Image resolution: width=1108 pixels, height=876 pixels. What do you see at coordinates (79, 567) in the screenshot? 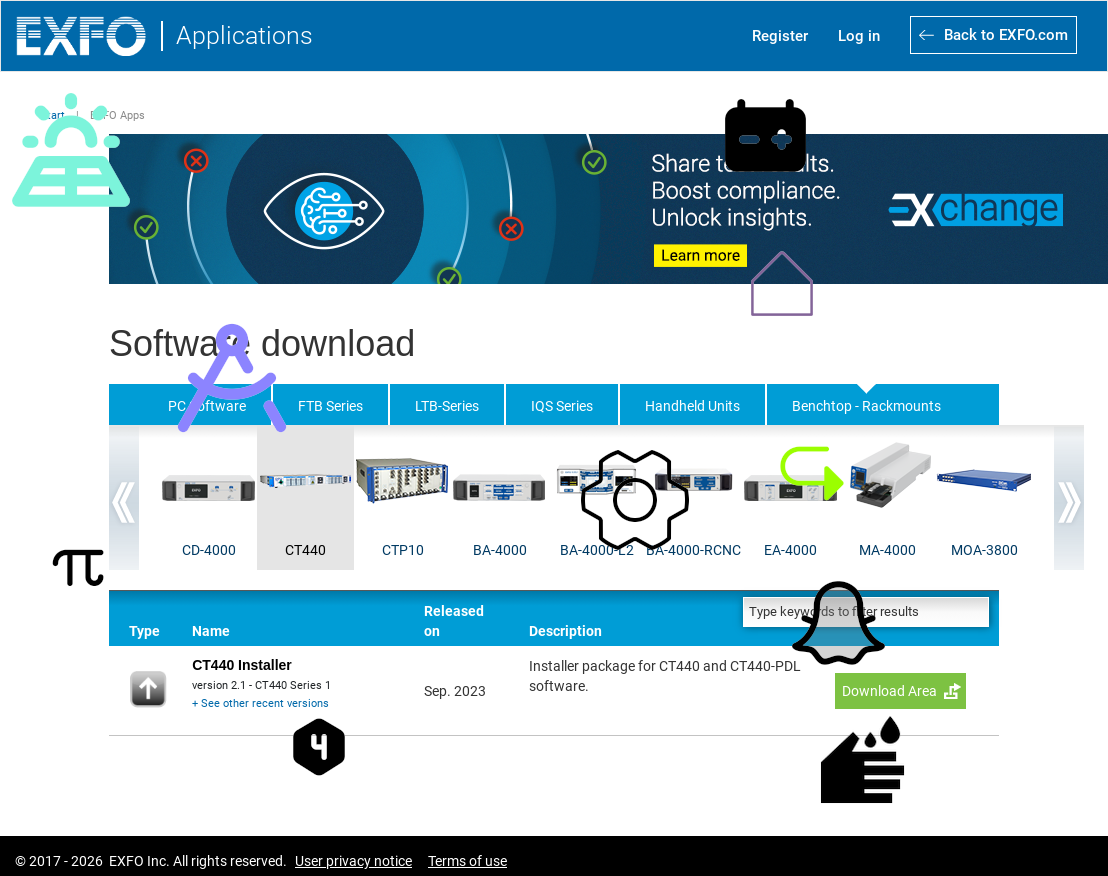
I see `access mathematical or scientific calculator functions` at bounding box center [79, 567].